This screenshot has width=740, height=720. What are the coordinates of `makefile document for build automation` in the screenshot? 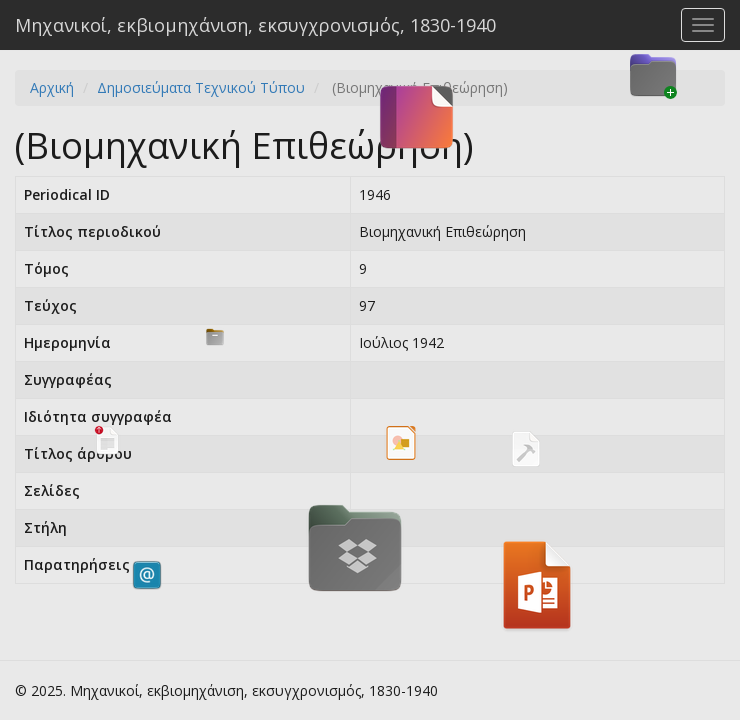 It's located at (526, 449).